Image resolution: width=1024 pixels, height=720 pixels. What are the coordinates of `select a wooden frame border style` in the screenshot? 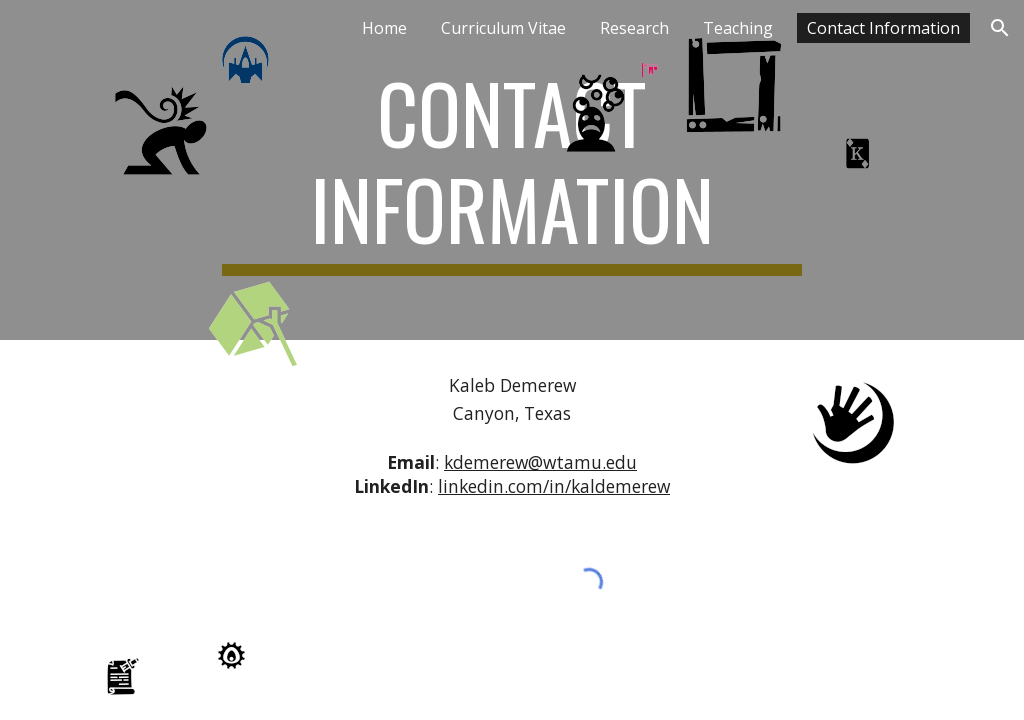 It's located at (734, 86).